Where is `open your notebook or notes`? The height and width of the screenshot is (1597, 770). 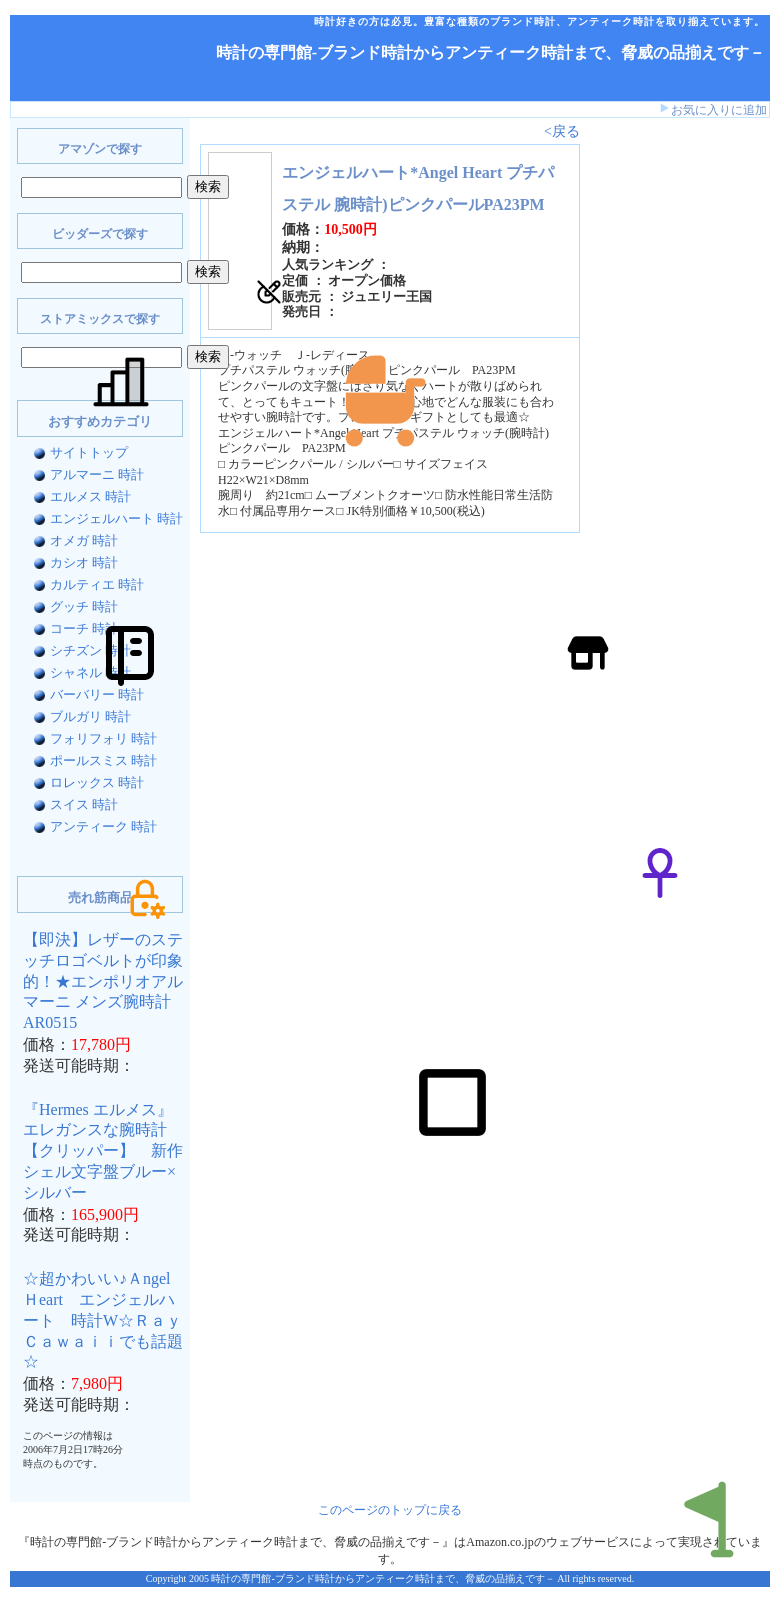 open your notebook or notes is located at coordinates (130, 653).